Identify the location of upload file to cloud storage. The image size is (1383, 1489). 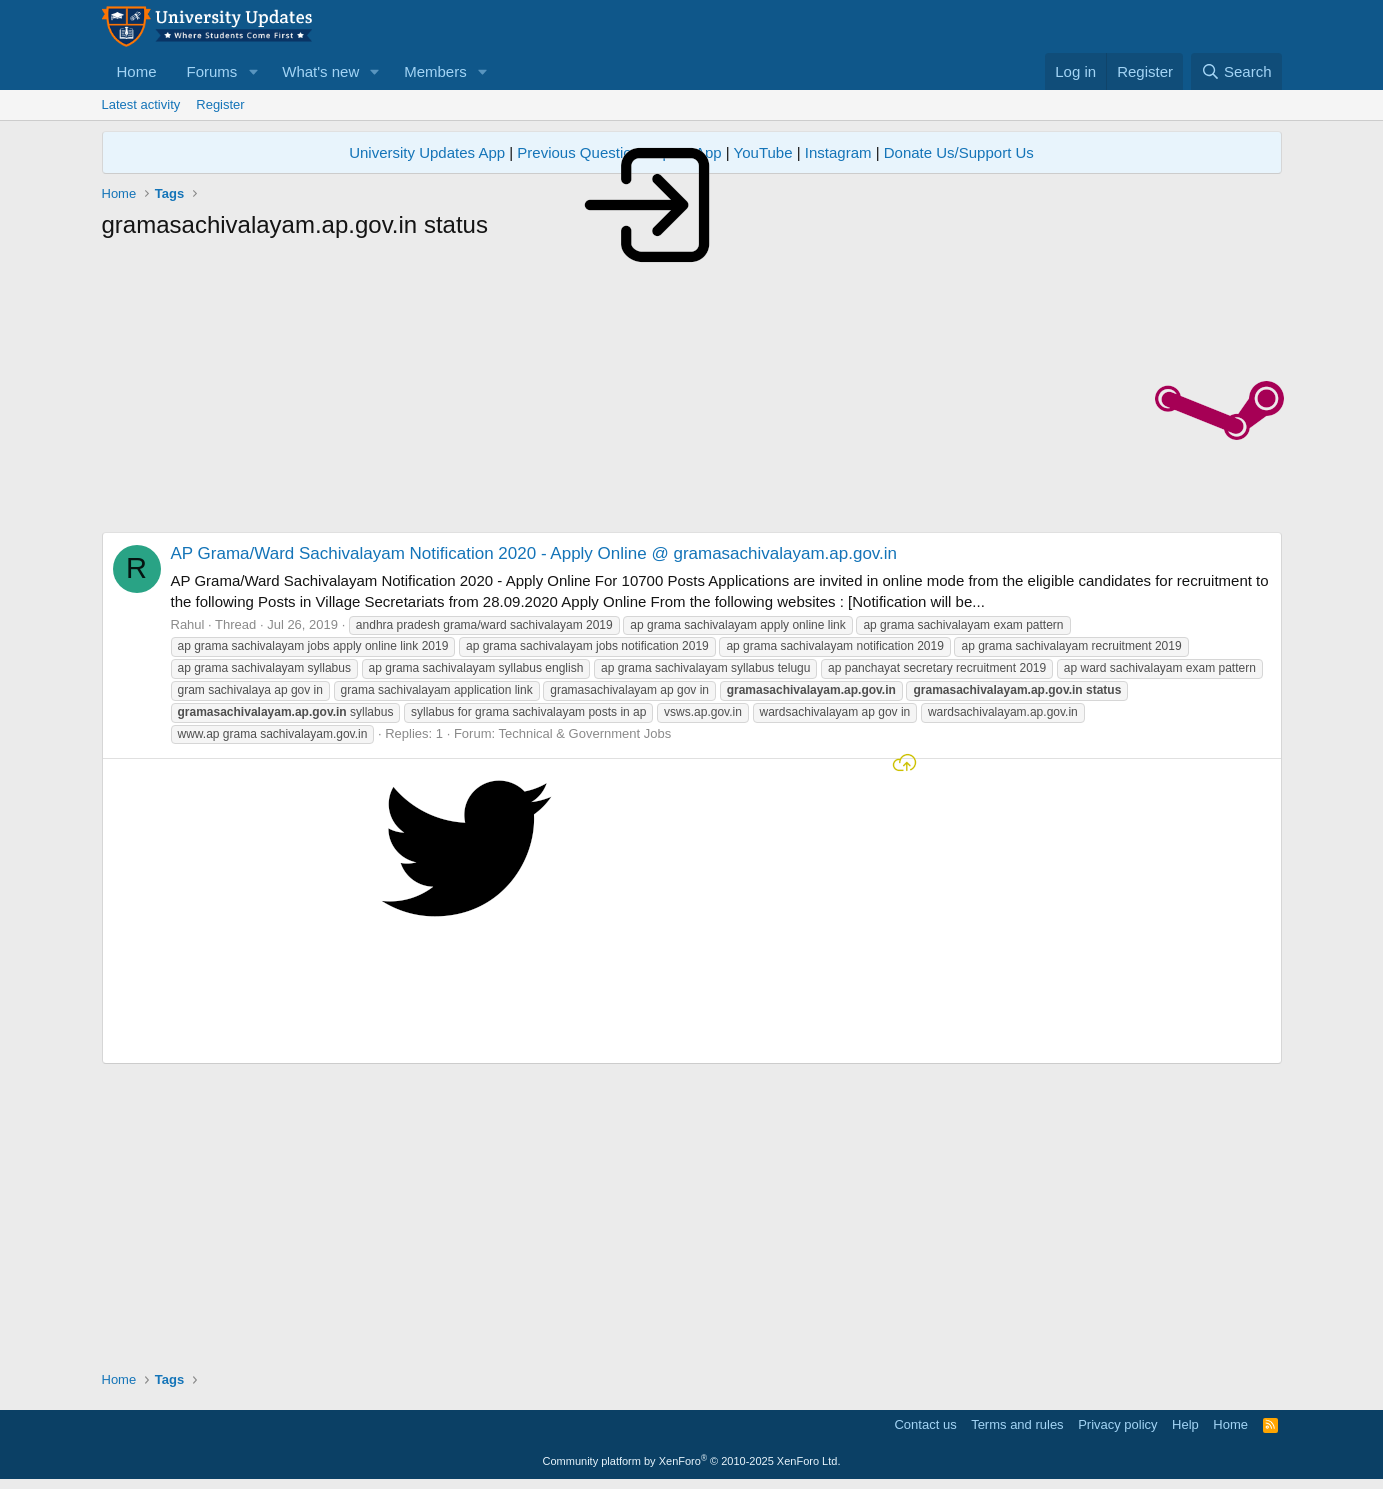
(904, 762).